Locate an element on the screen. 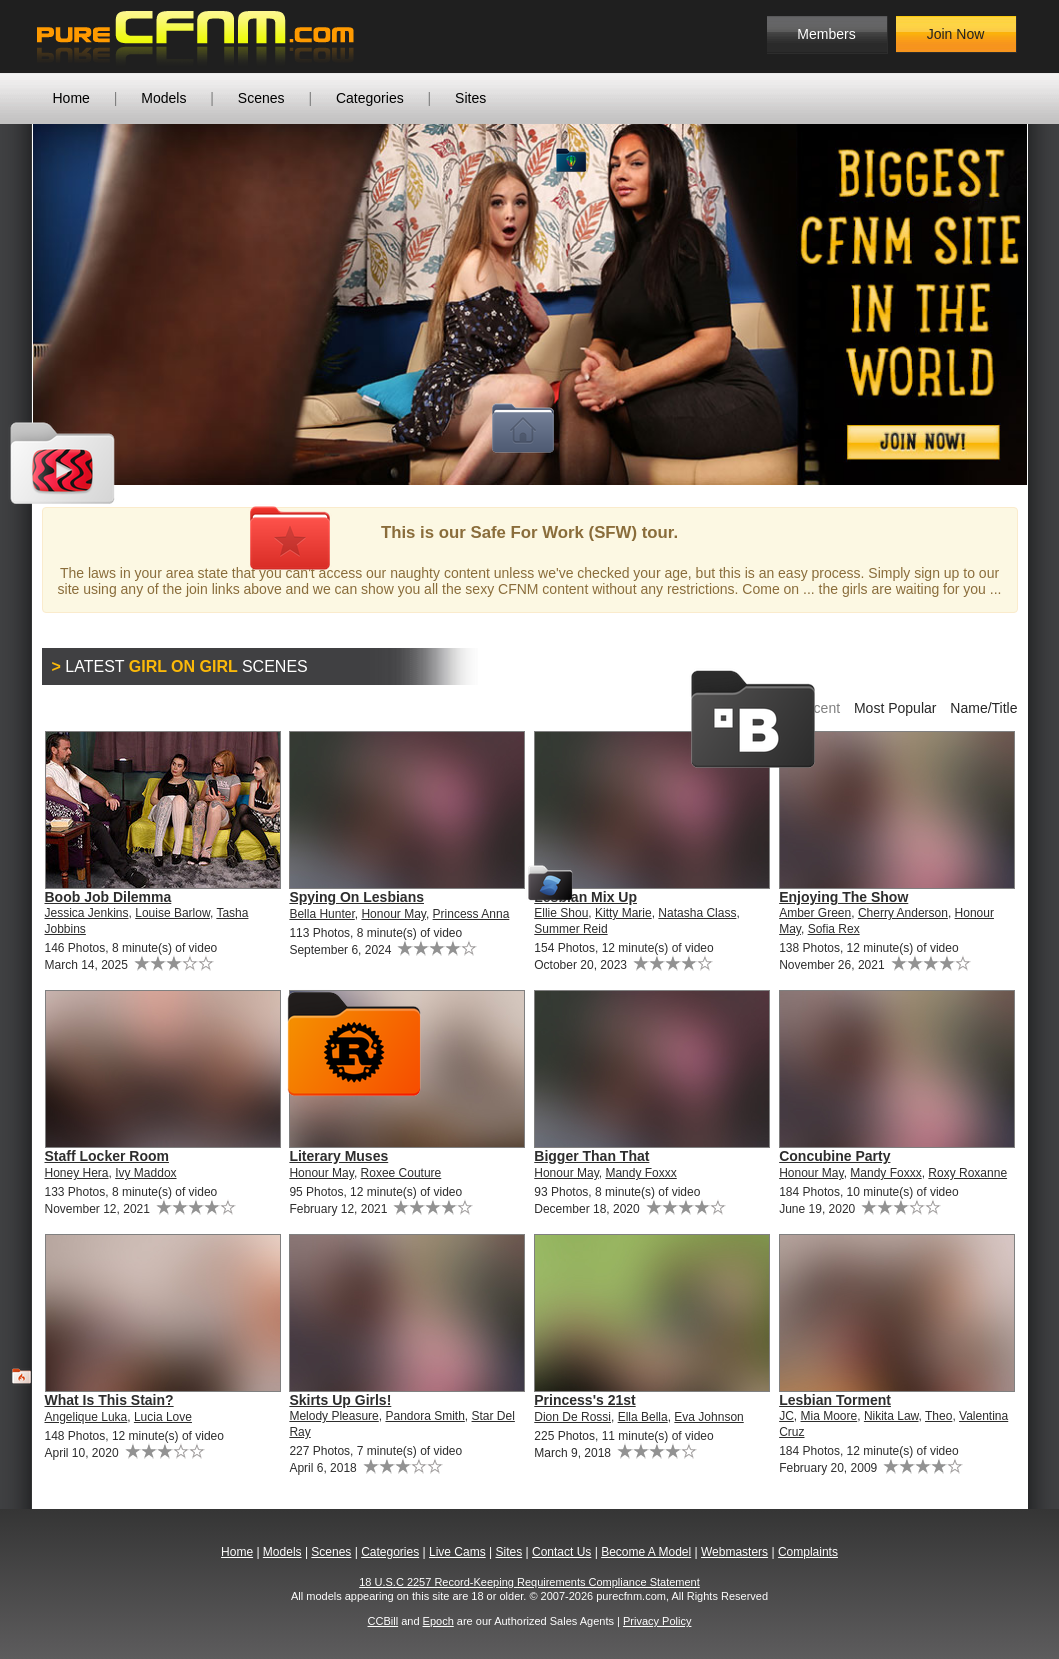 The width and height of the screenshot is (1059, 1659). folder containing SolidJS project files is located at coordinates (550, 884).